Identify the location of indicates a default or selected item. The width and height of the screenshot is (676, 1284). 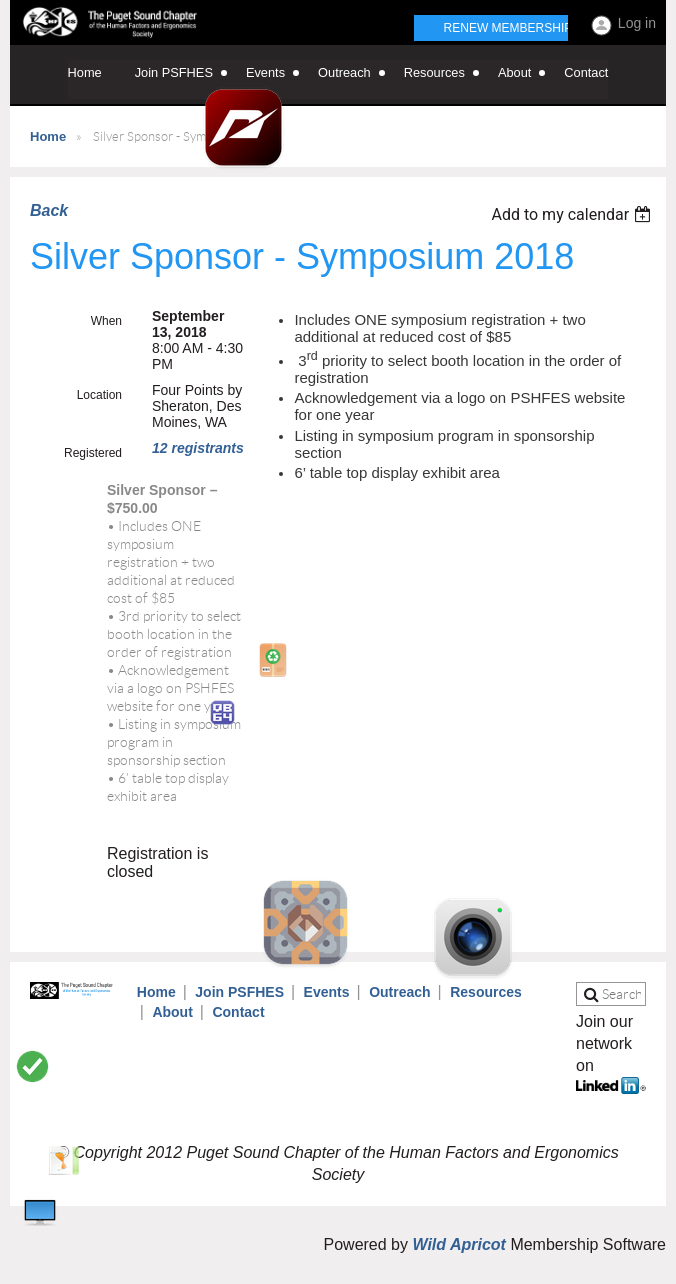
(32, 1066).